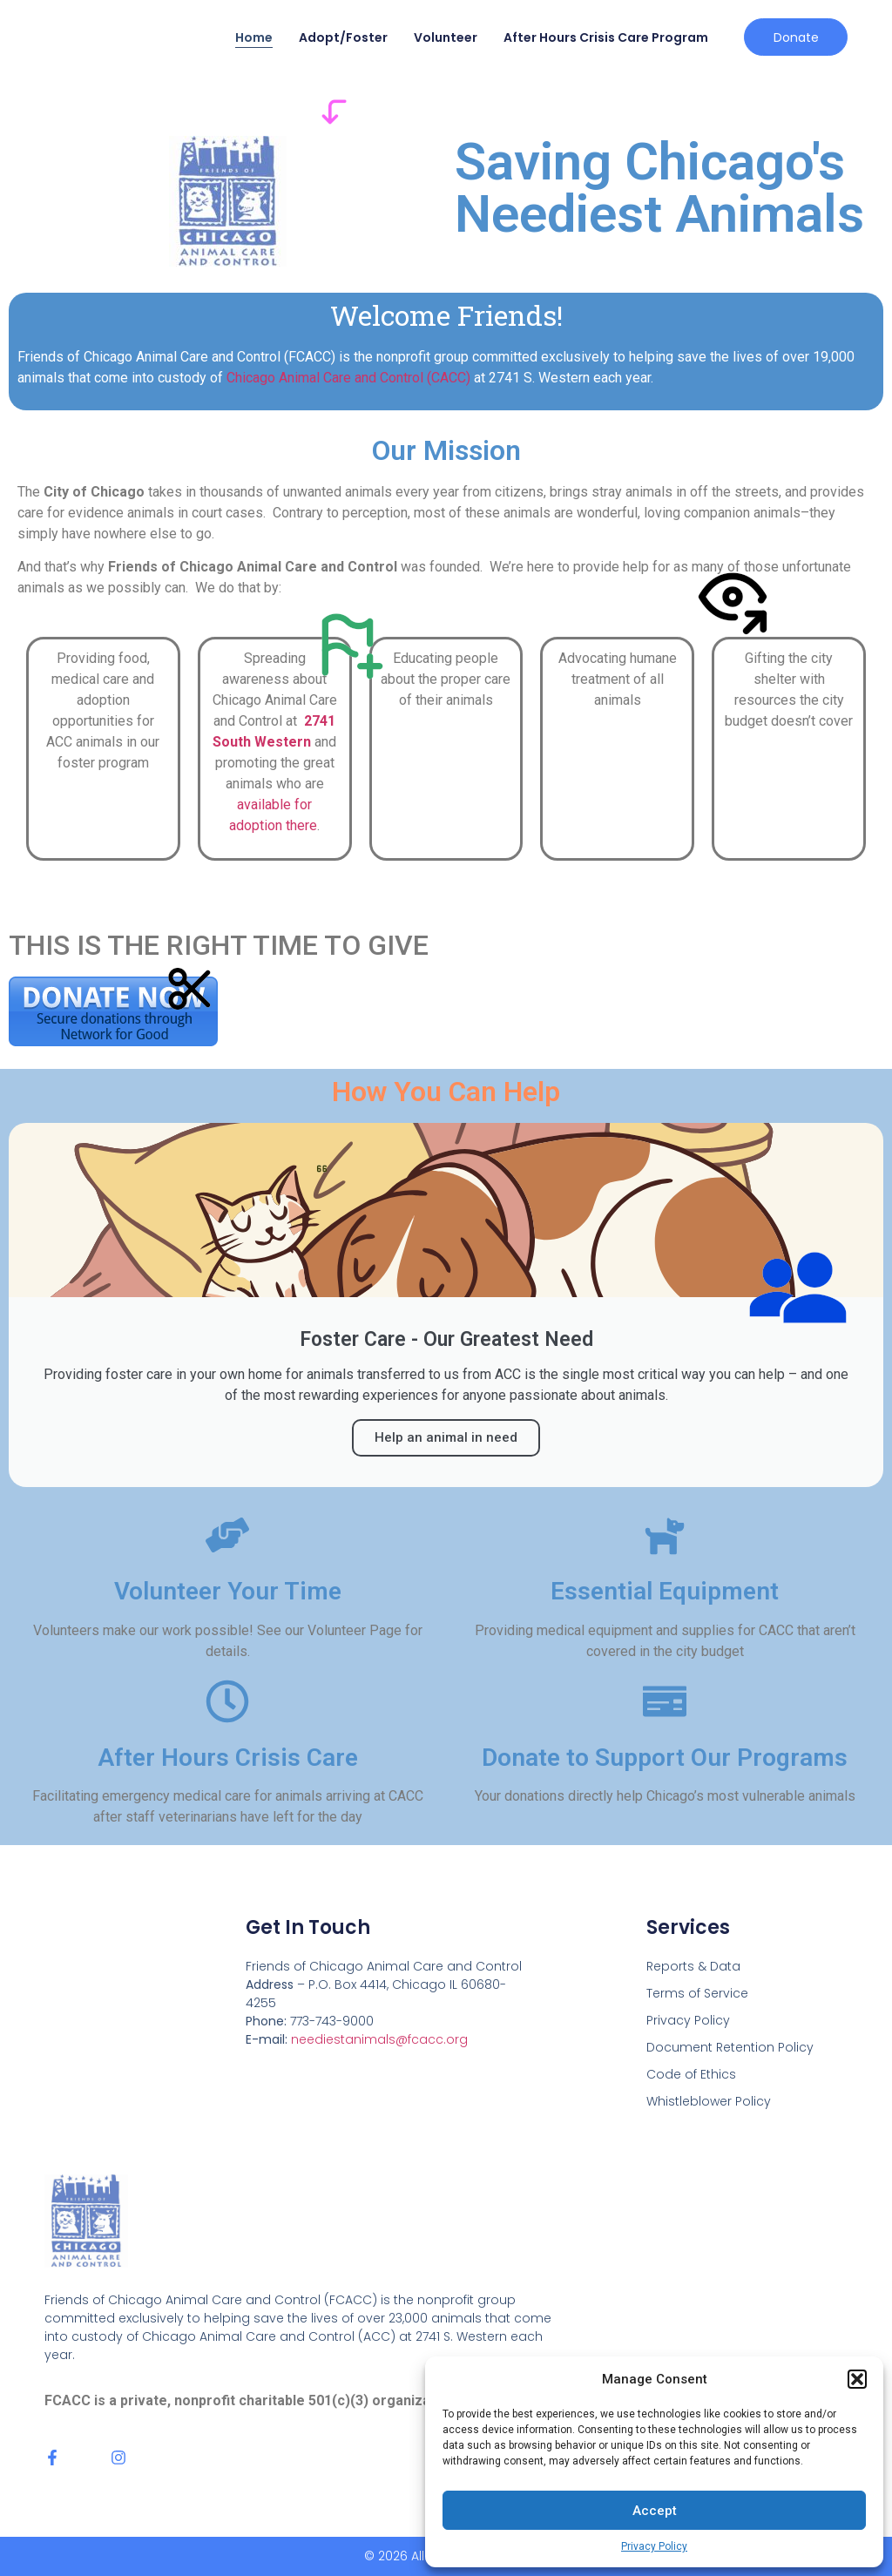 This screenshot has height=2576, width=892. What do you see at coordinates (733, 597) in the screenshot?
I see `share what you're currently viewing` at bounding box center [733, 597].